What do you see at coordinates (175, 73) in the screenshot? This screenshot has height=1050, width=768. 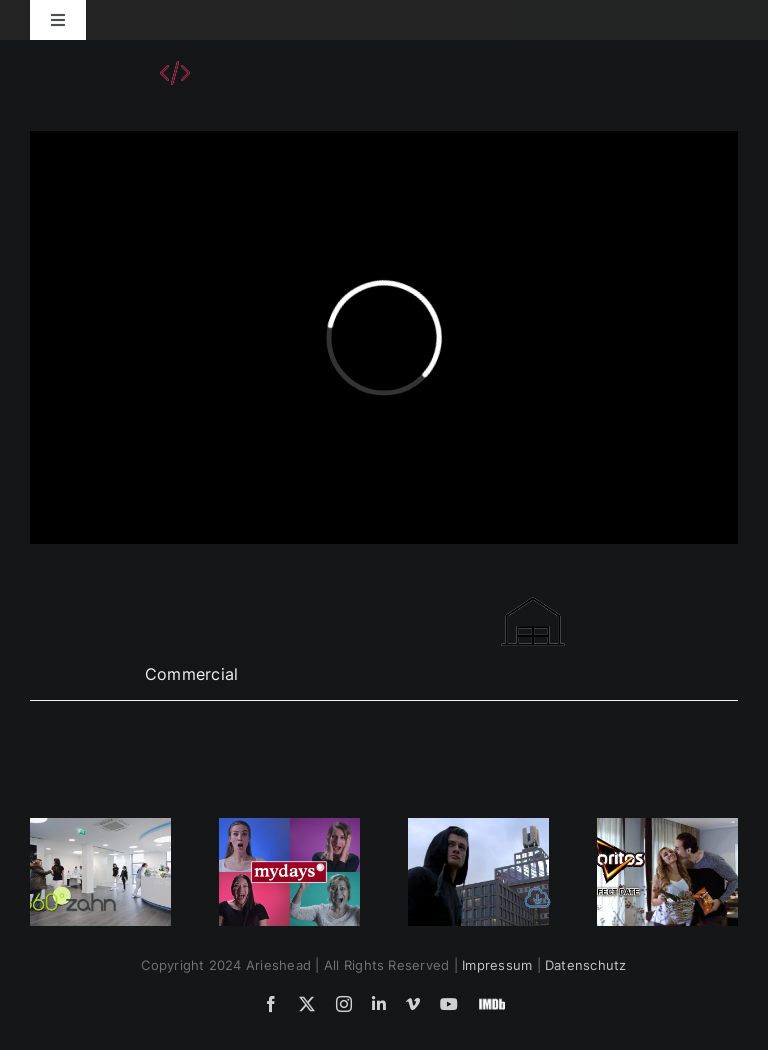 I see `view or edit source code` at bounding box center [175, 73].